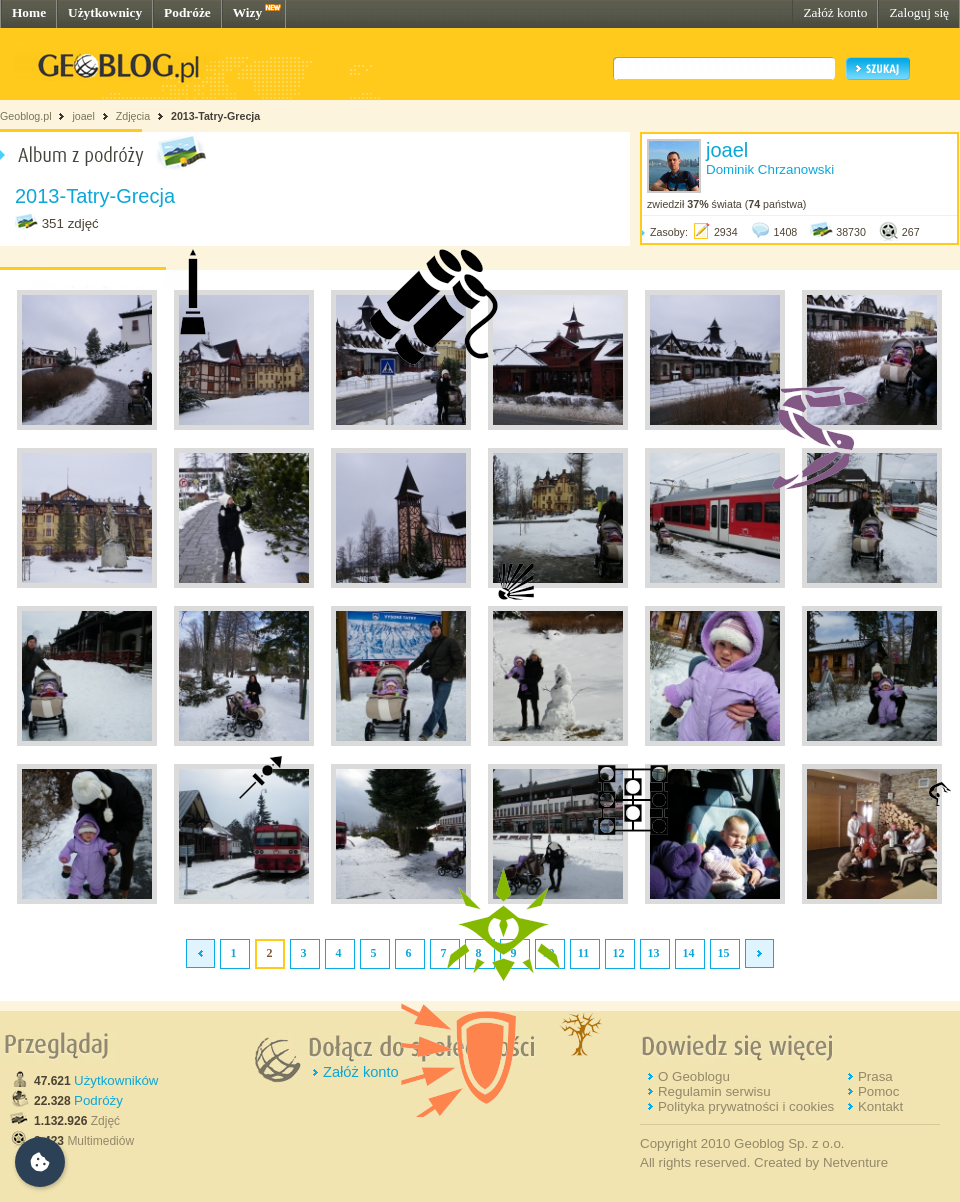 Image resolution: width=960 pixels, height=1202 pixels. What do you see at coordinates (633, 800) in the screenshot?
I see `abstract grid or pattern layout selector` at bounding box center [633, 800].